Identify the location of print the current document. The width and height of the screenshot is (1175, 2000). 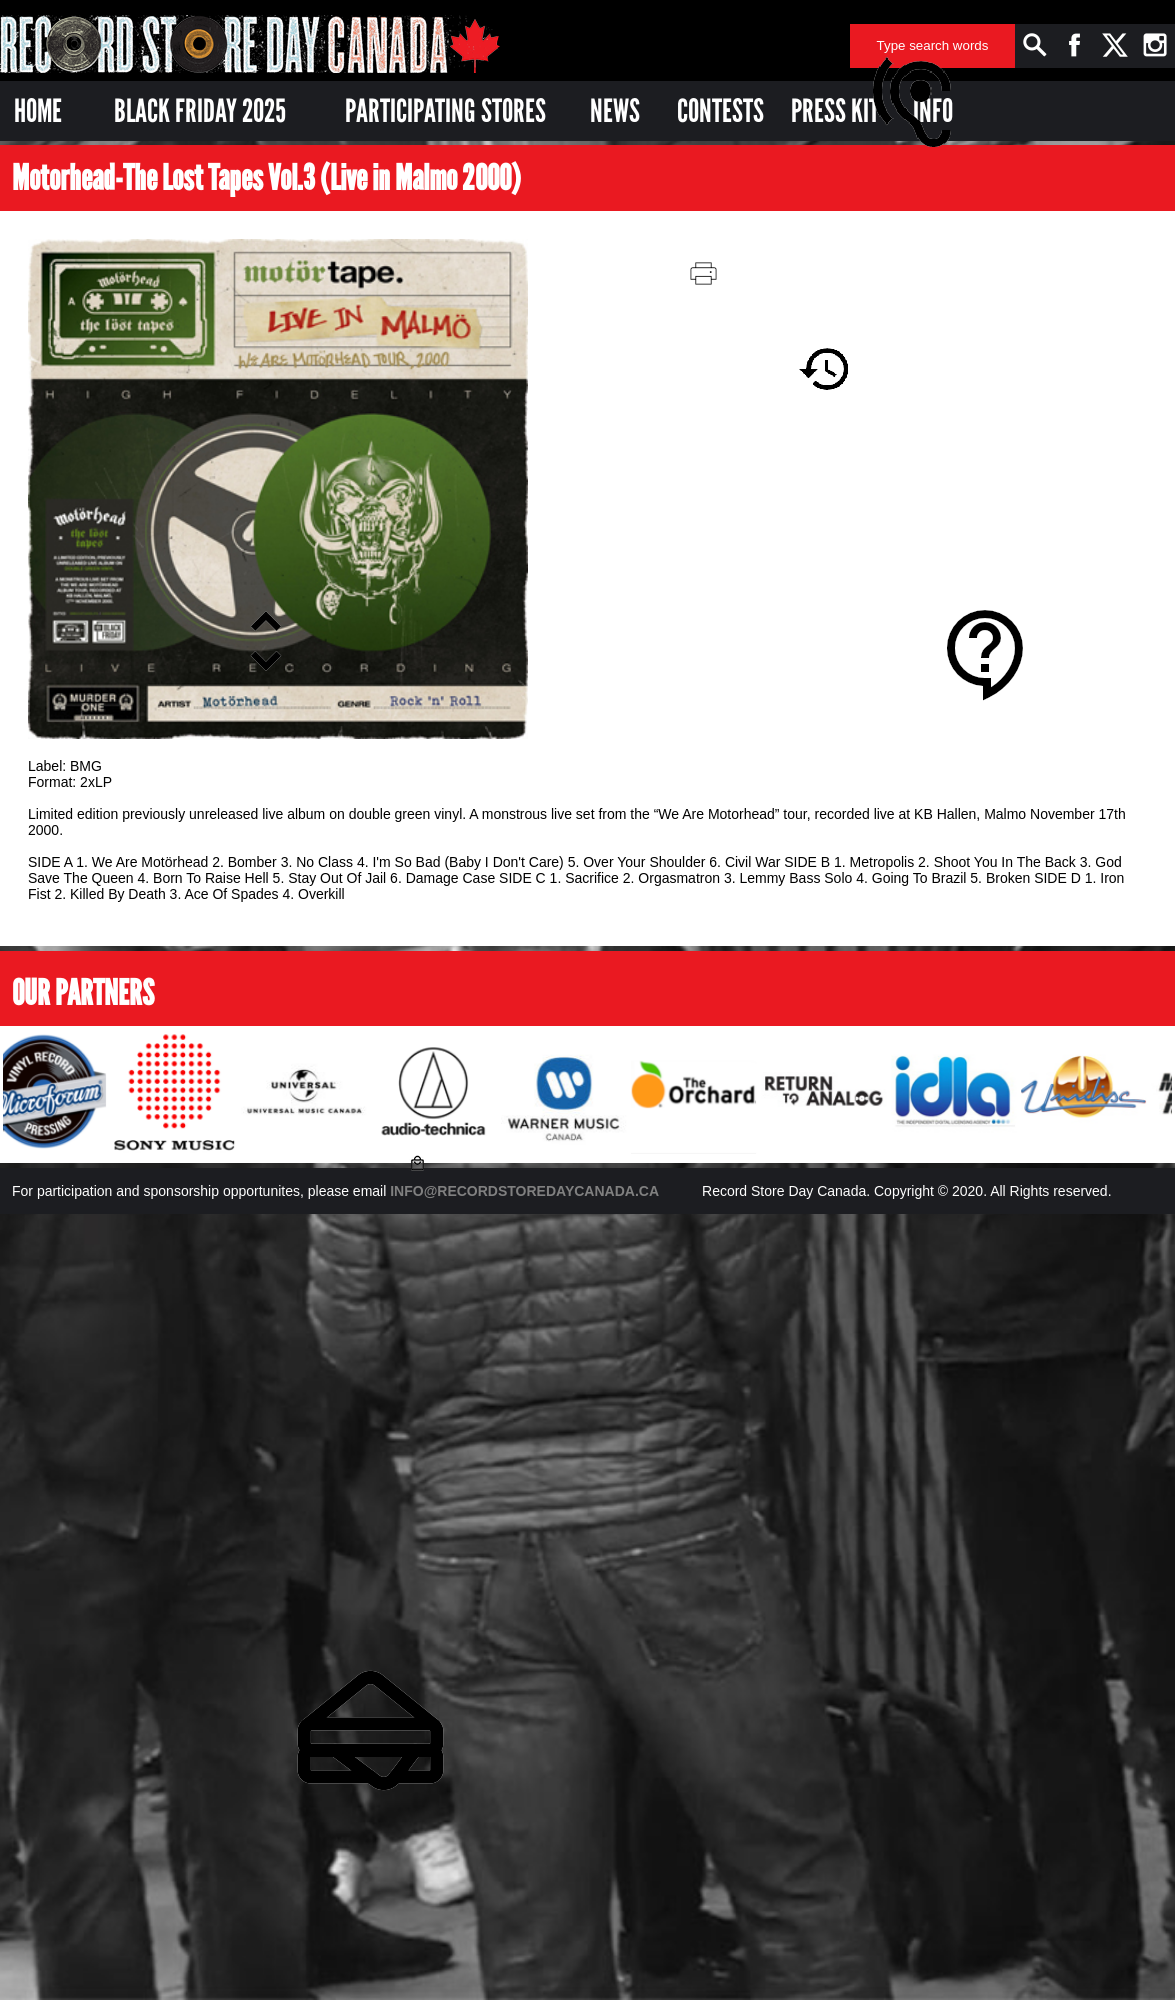
(703, 273).